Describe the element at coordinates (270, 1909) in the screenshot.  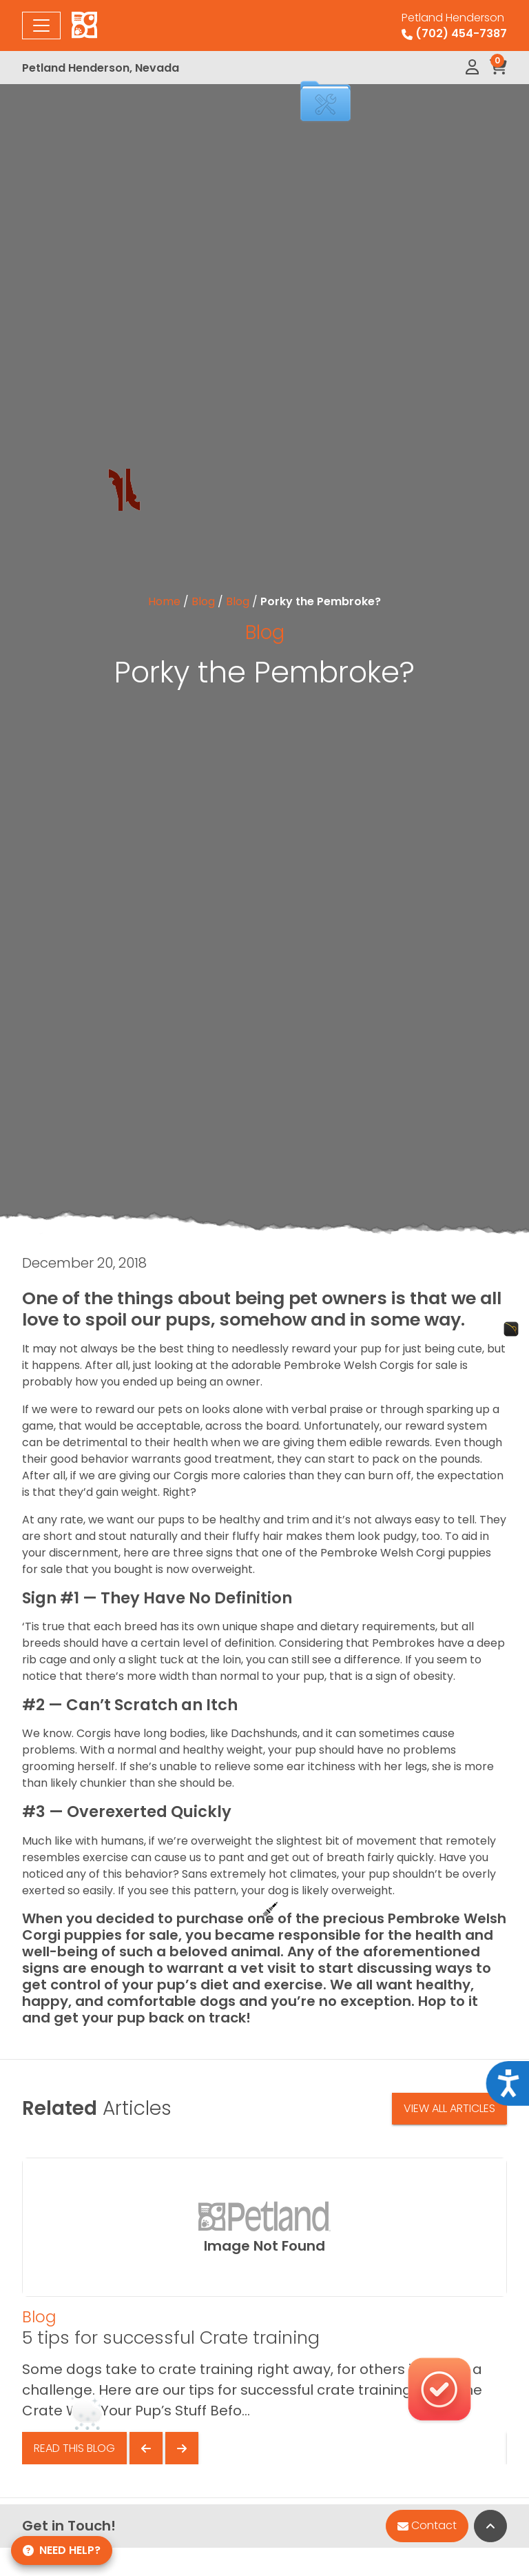
I see `view engine or vehicle diagnostics` at that location.